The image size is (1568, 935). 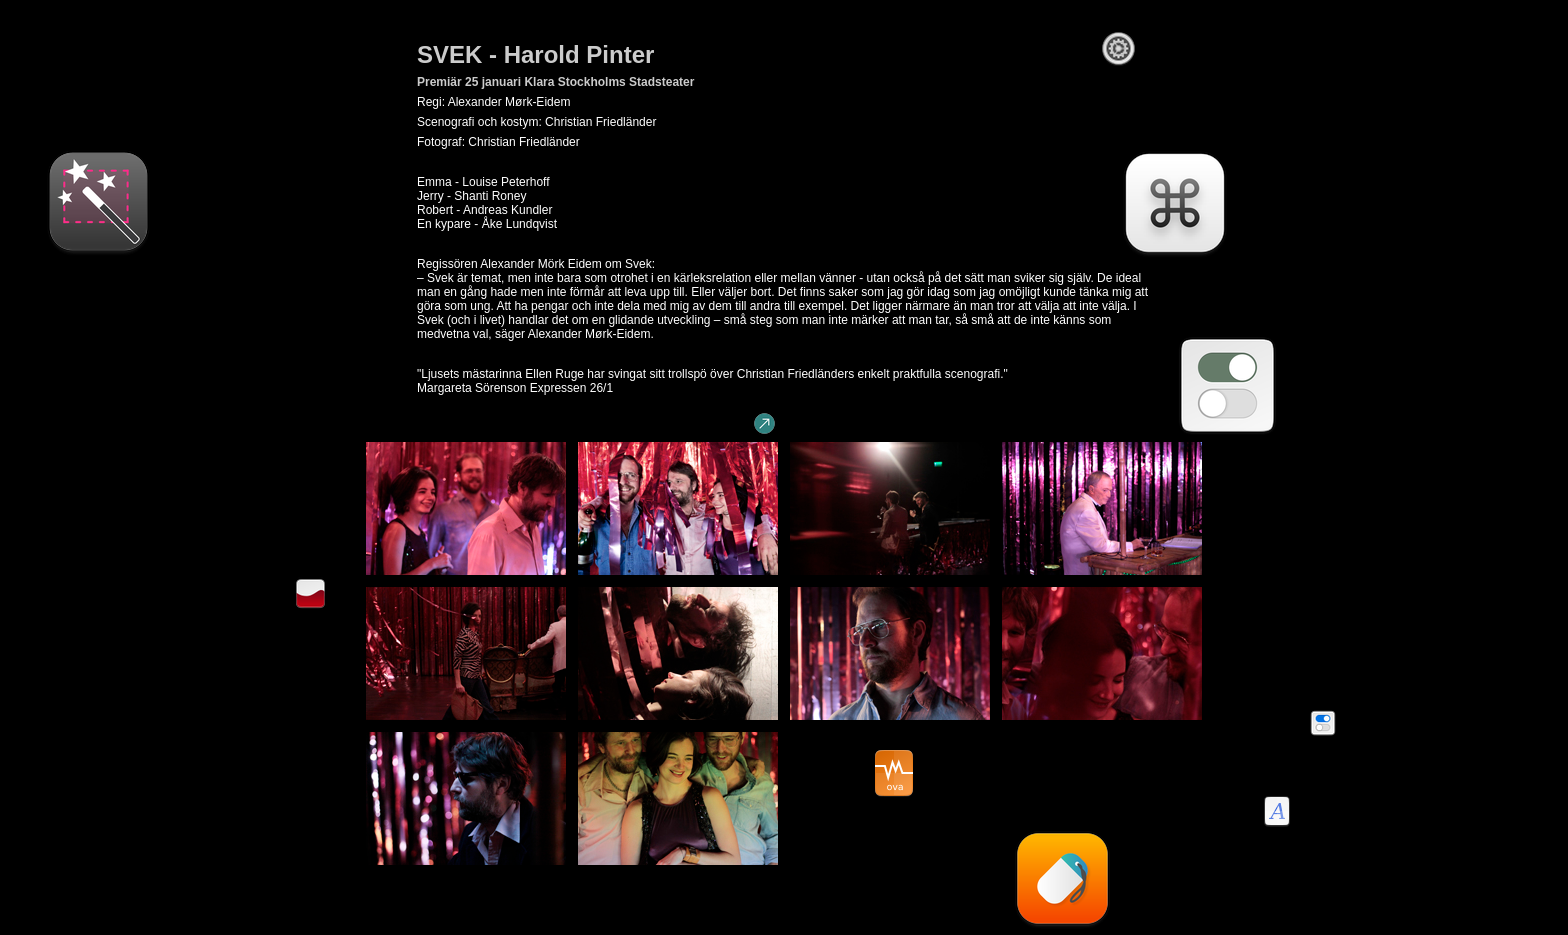 I want to click on open a font file, so click(x=1277, y=811).